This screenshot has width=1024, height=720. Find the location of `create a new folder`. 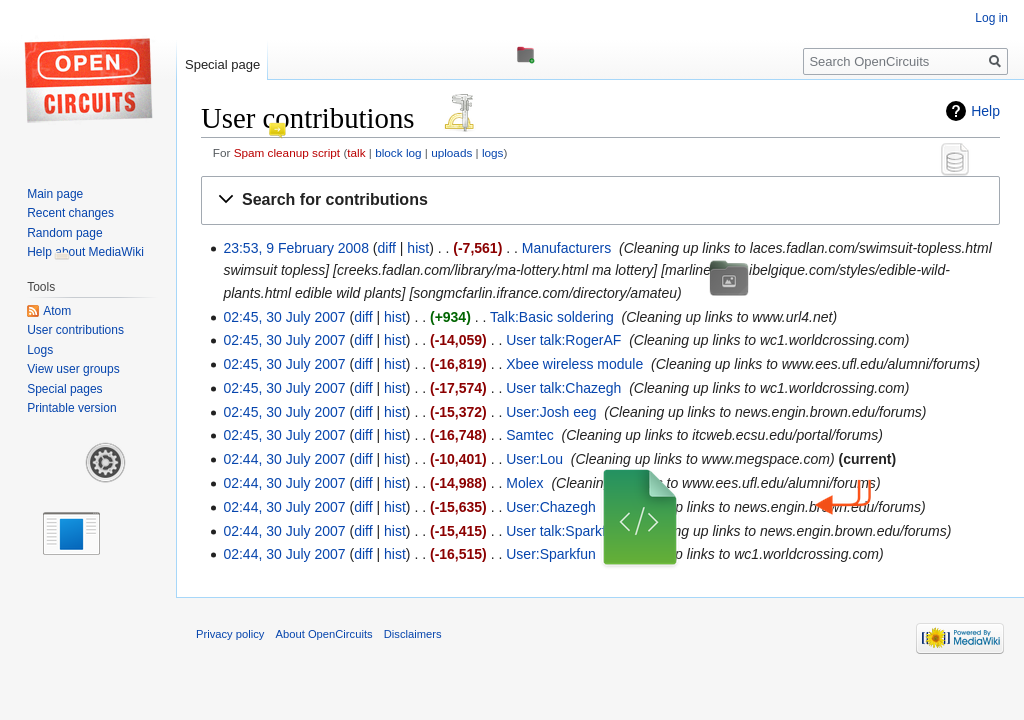

create a new folder is located at coordinates (525, 54).